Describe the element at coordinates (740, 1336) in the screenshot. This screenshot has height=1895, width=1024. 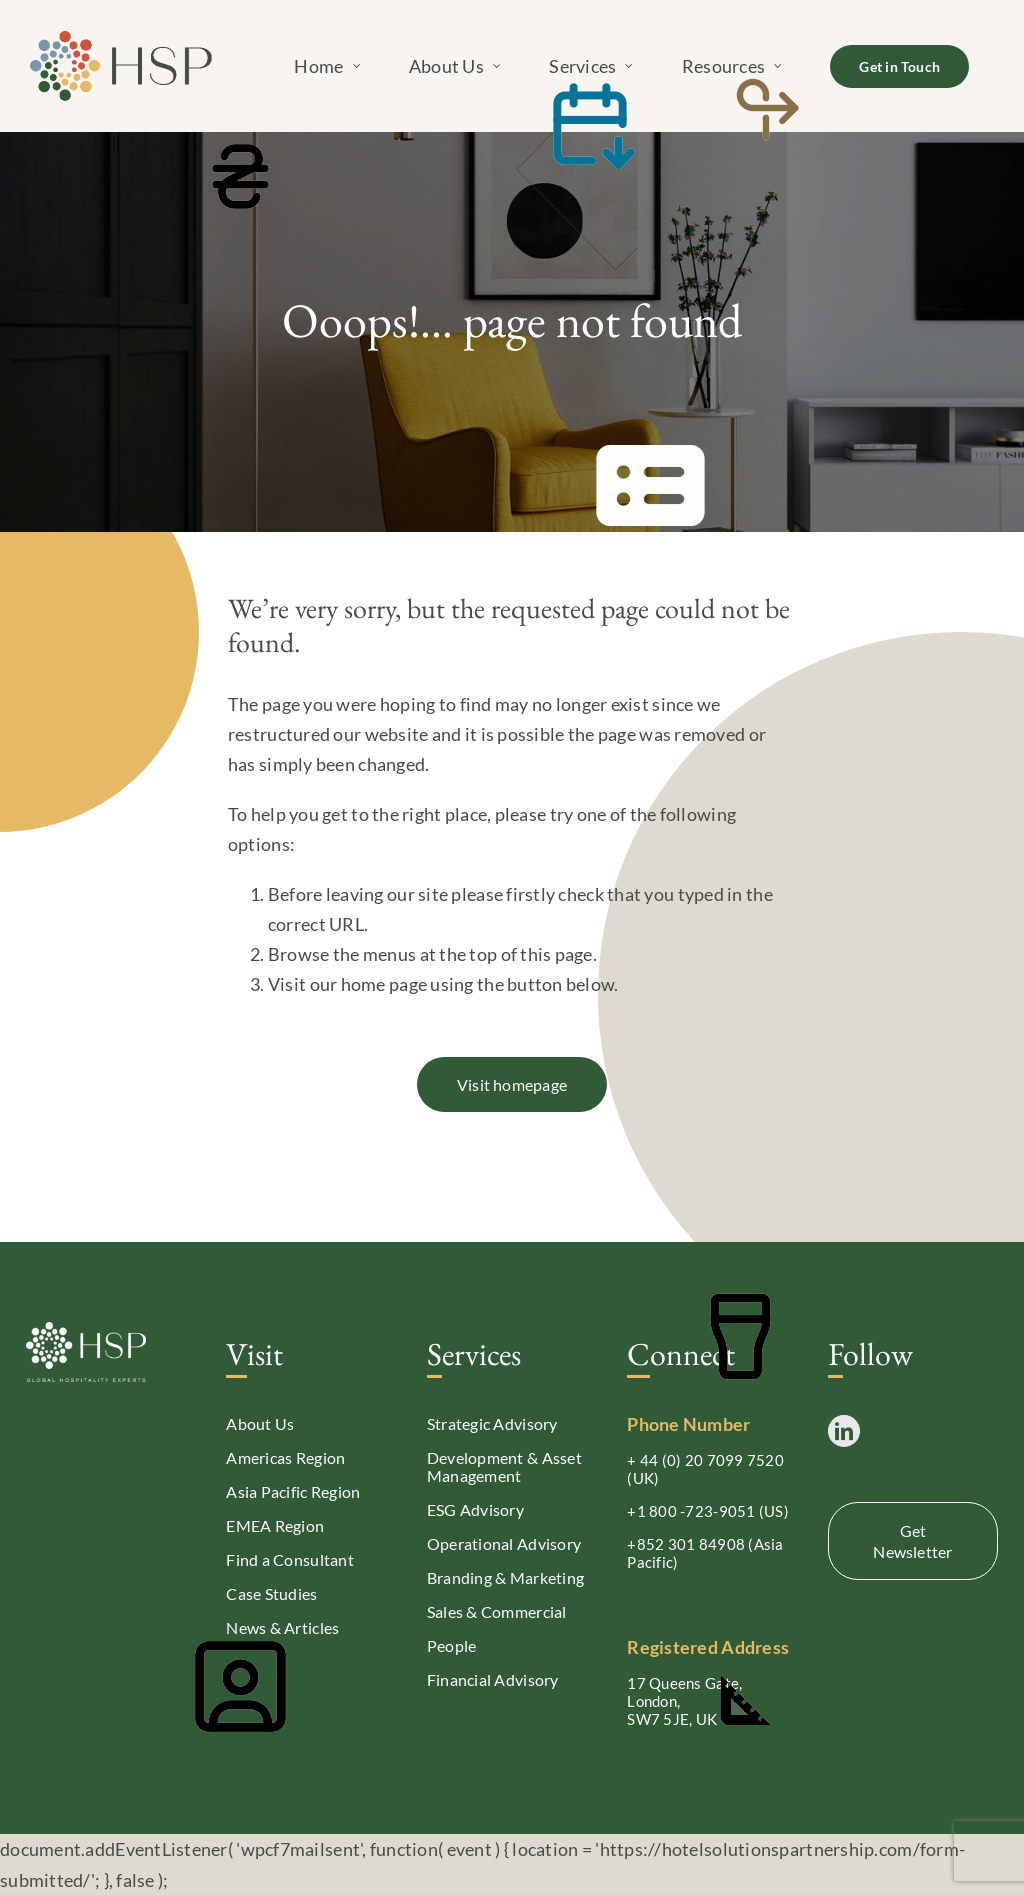
I see `browse nearby bars or pubs` at that location.